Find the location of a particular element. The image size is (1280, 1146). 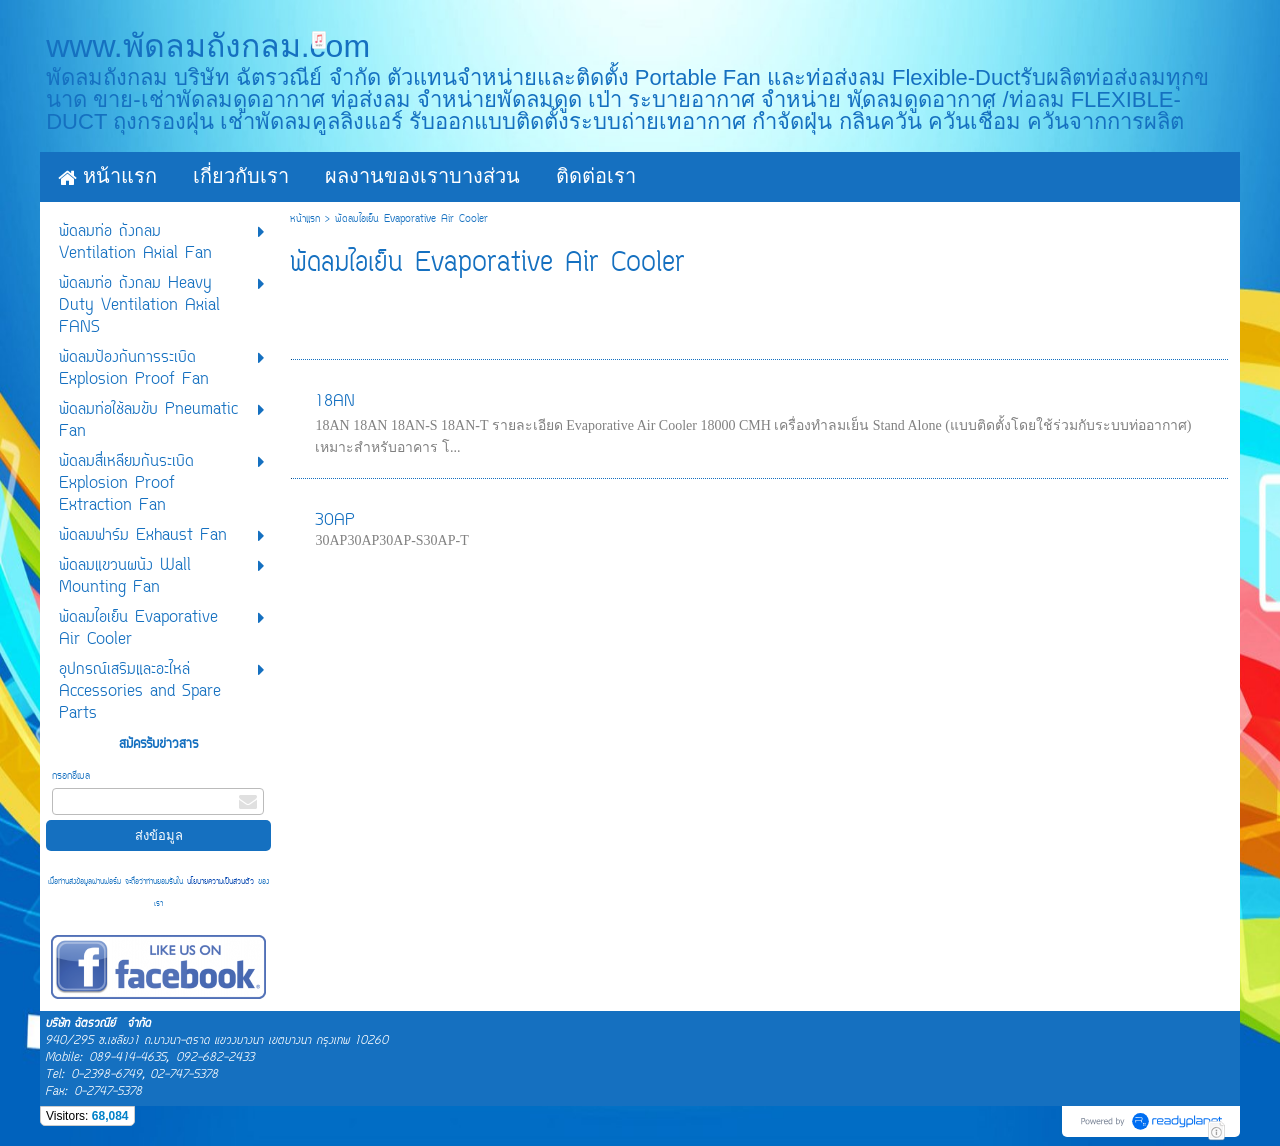

view the readme documentation file is located at coordinates (1216, 1130).